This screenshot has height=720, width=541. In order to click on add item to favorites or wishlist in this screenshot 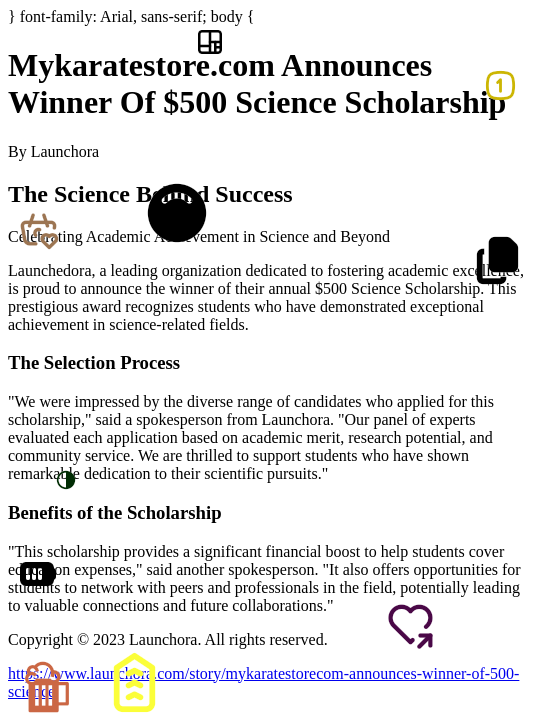, I will do `click(38, 229)`.